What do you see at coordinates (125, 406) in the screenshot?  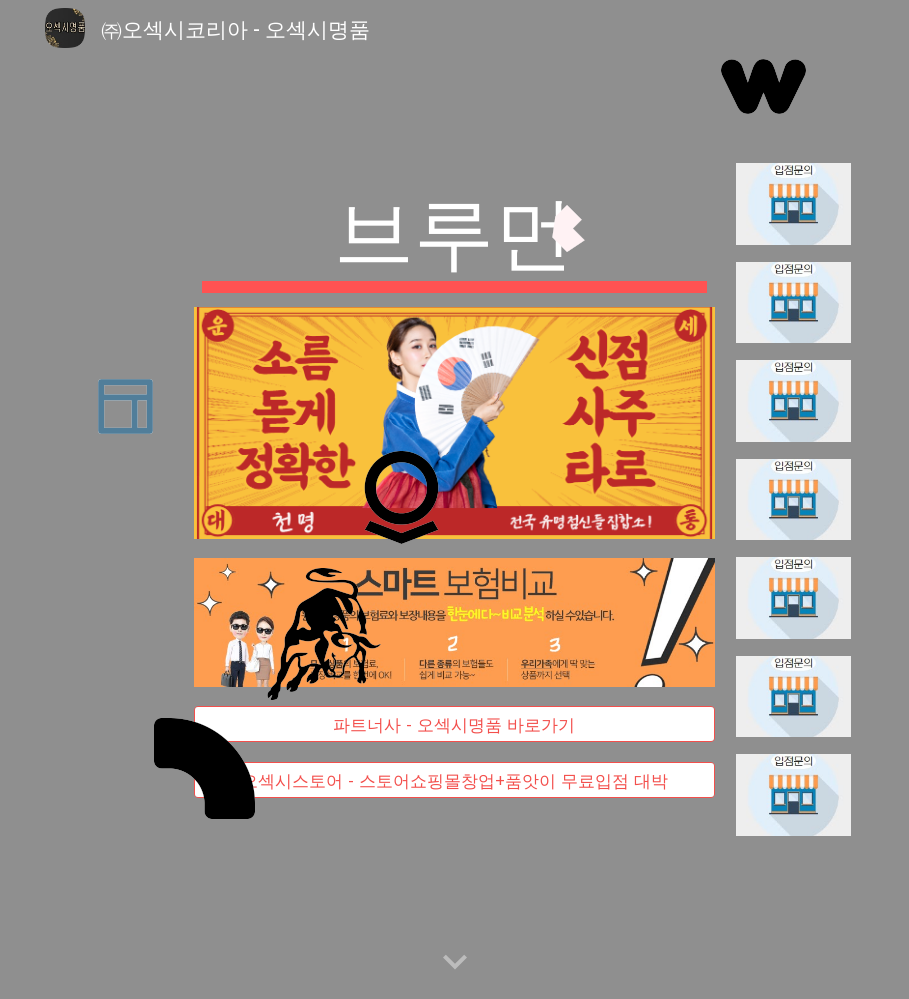 I see `change page layout options` at bounding box center [125, 406].